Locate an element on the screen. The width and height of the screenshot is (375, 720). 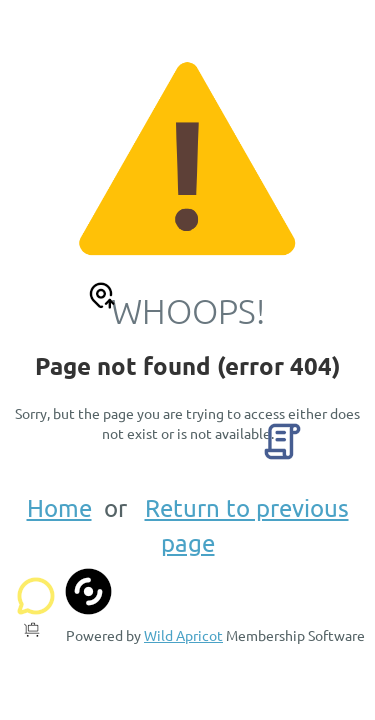
play or access music library is located at coordinates (88, 591).